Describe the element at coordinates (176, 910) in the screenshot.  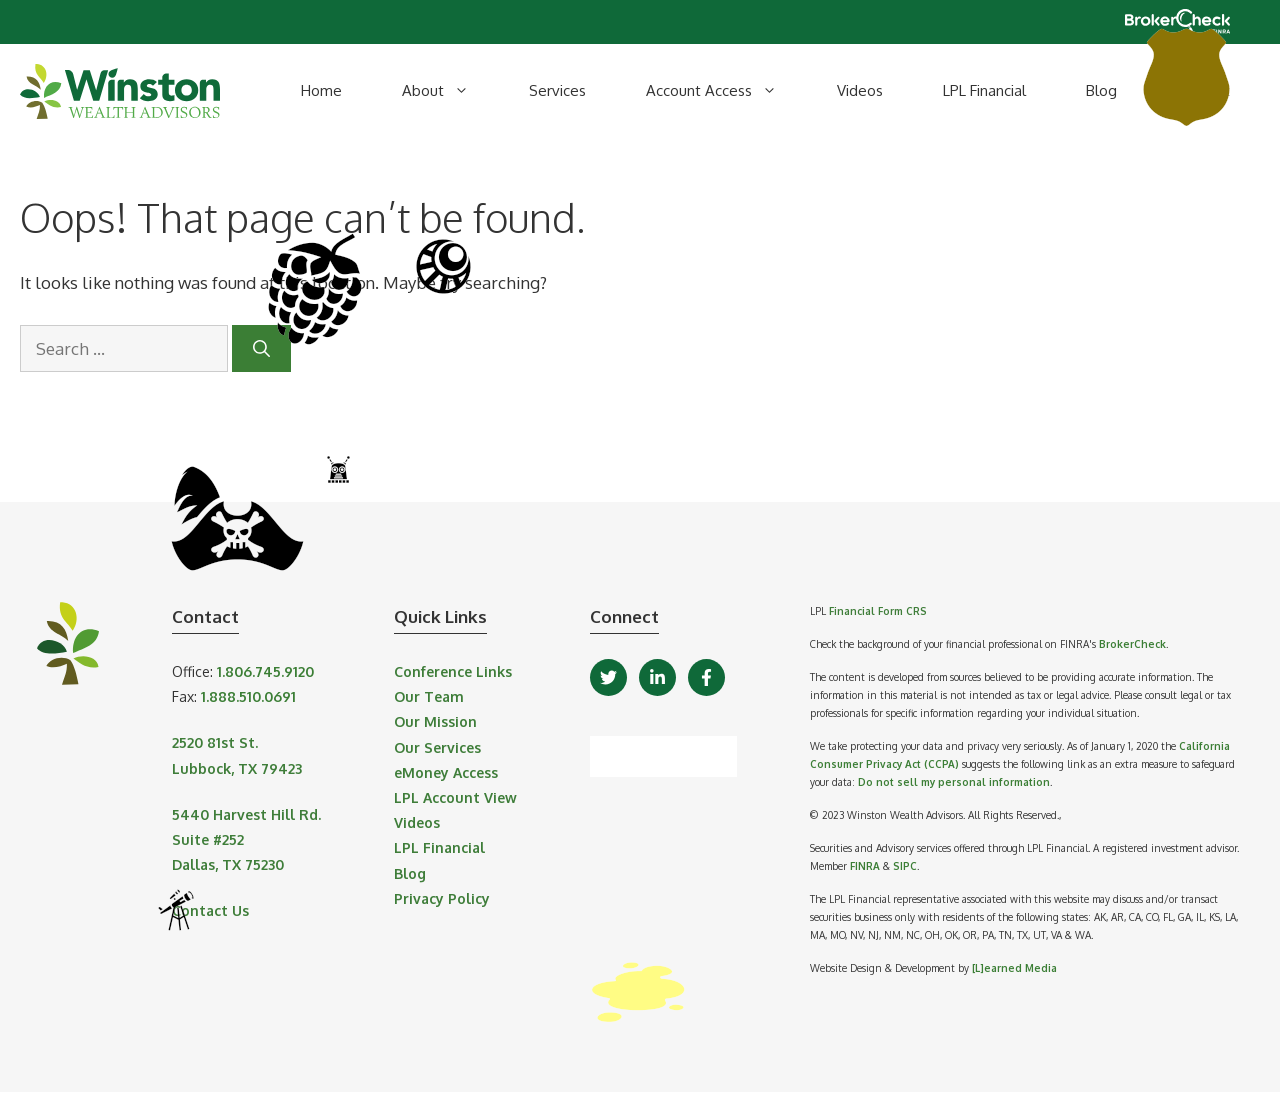
I see `explore or discover new content` at that location.